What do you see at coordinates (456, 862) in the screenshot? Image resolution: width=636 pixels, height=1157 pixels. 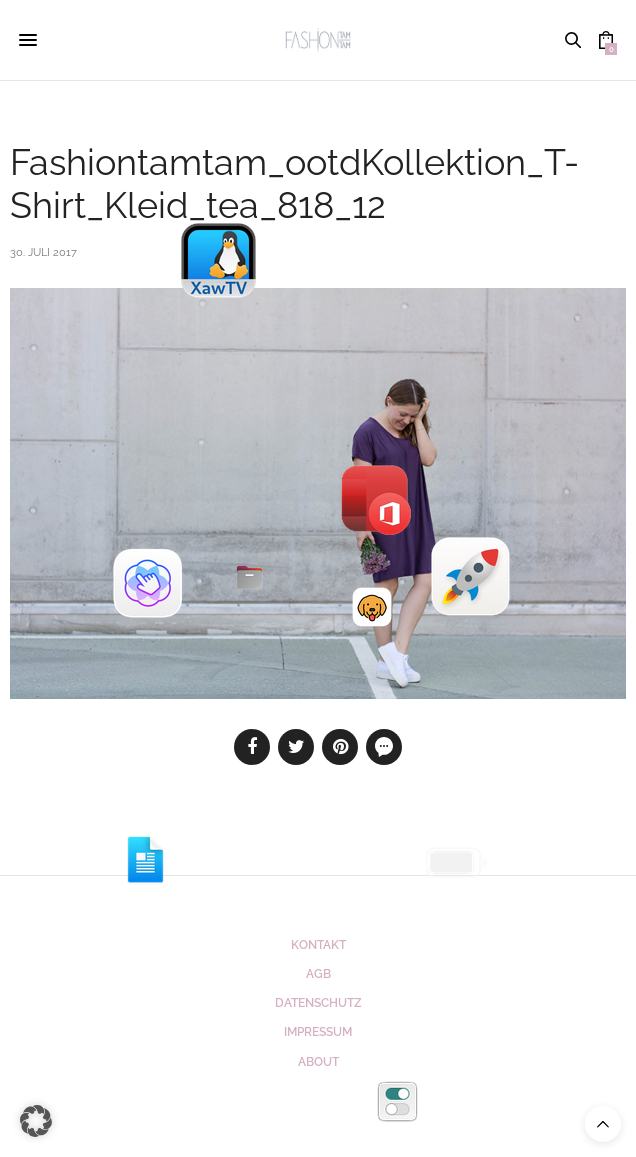 I see `indicates battery is at 90% charge` at bounding box center [456, 862].